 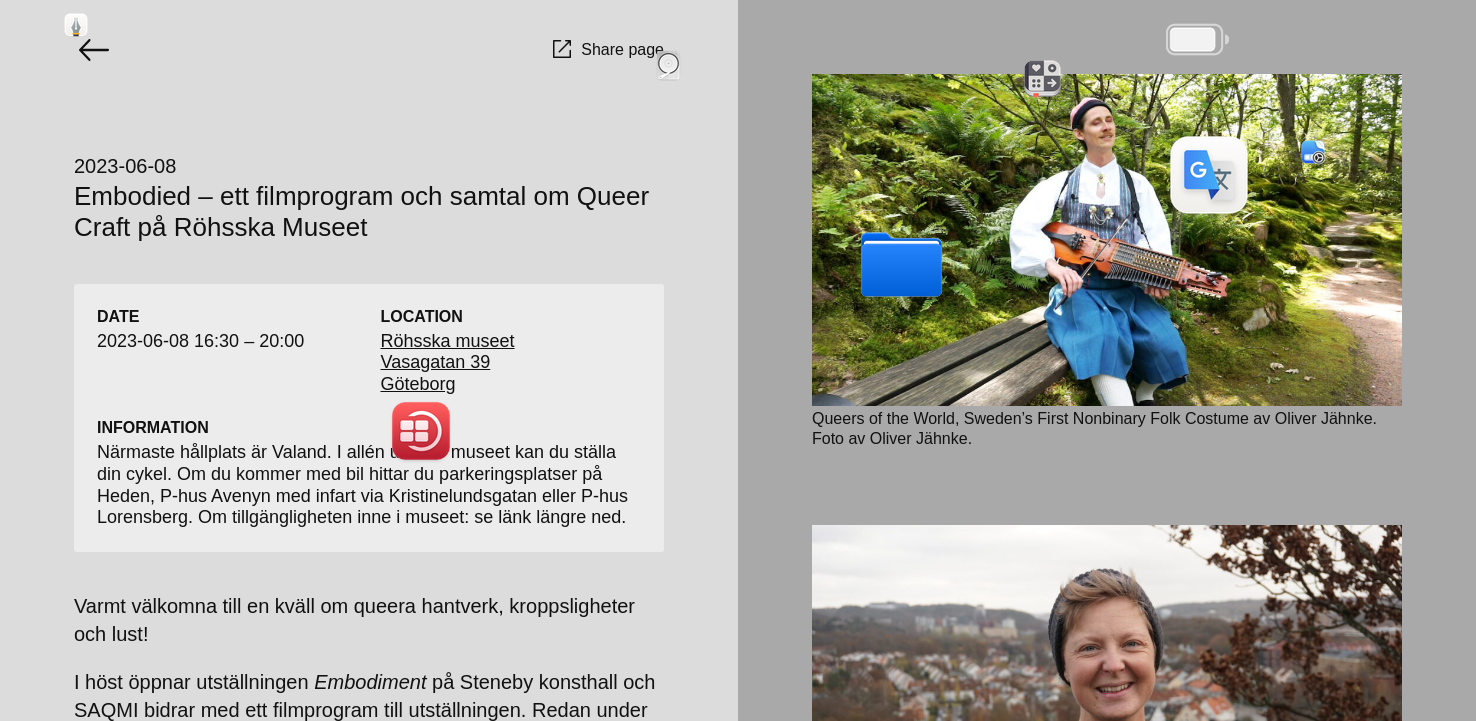 I want to click on open system profiler application, so click(x=1313, y=152).